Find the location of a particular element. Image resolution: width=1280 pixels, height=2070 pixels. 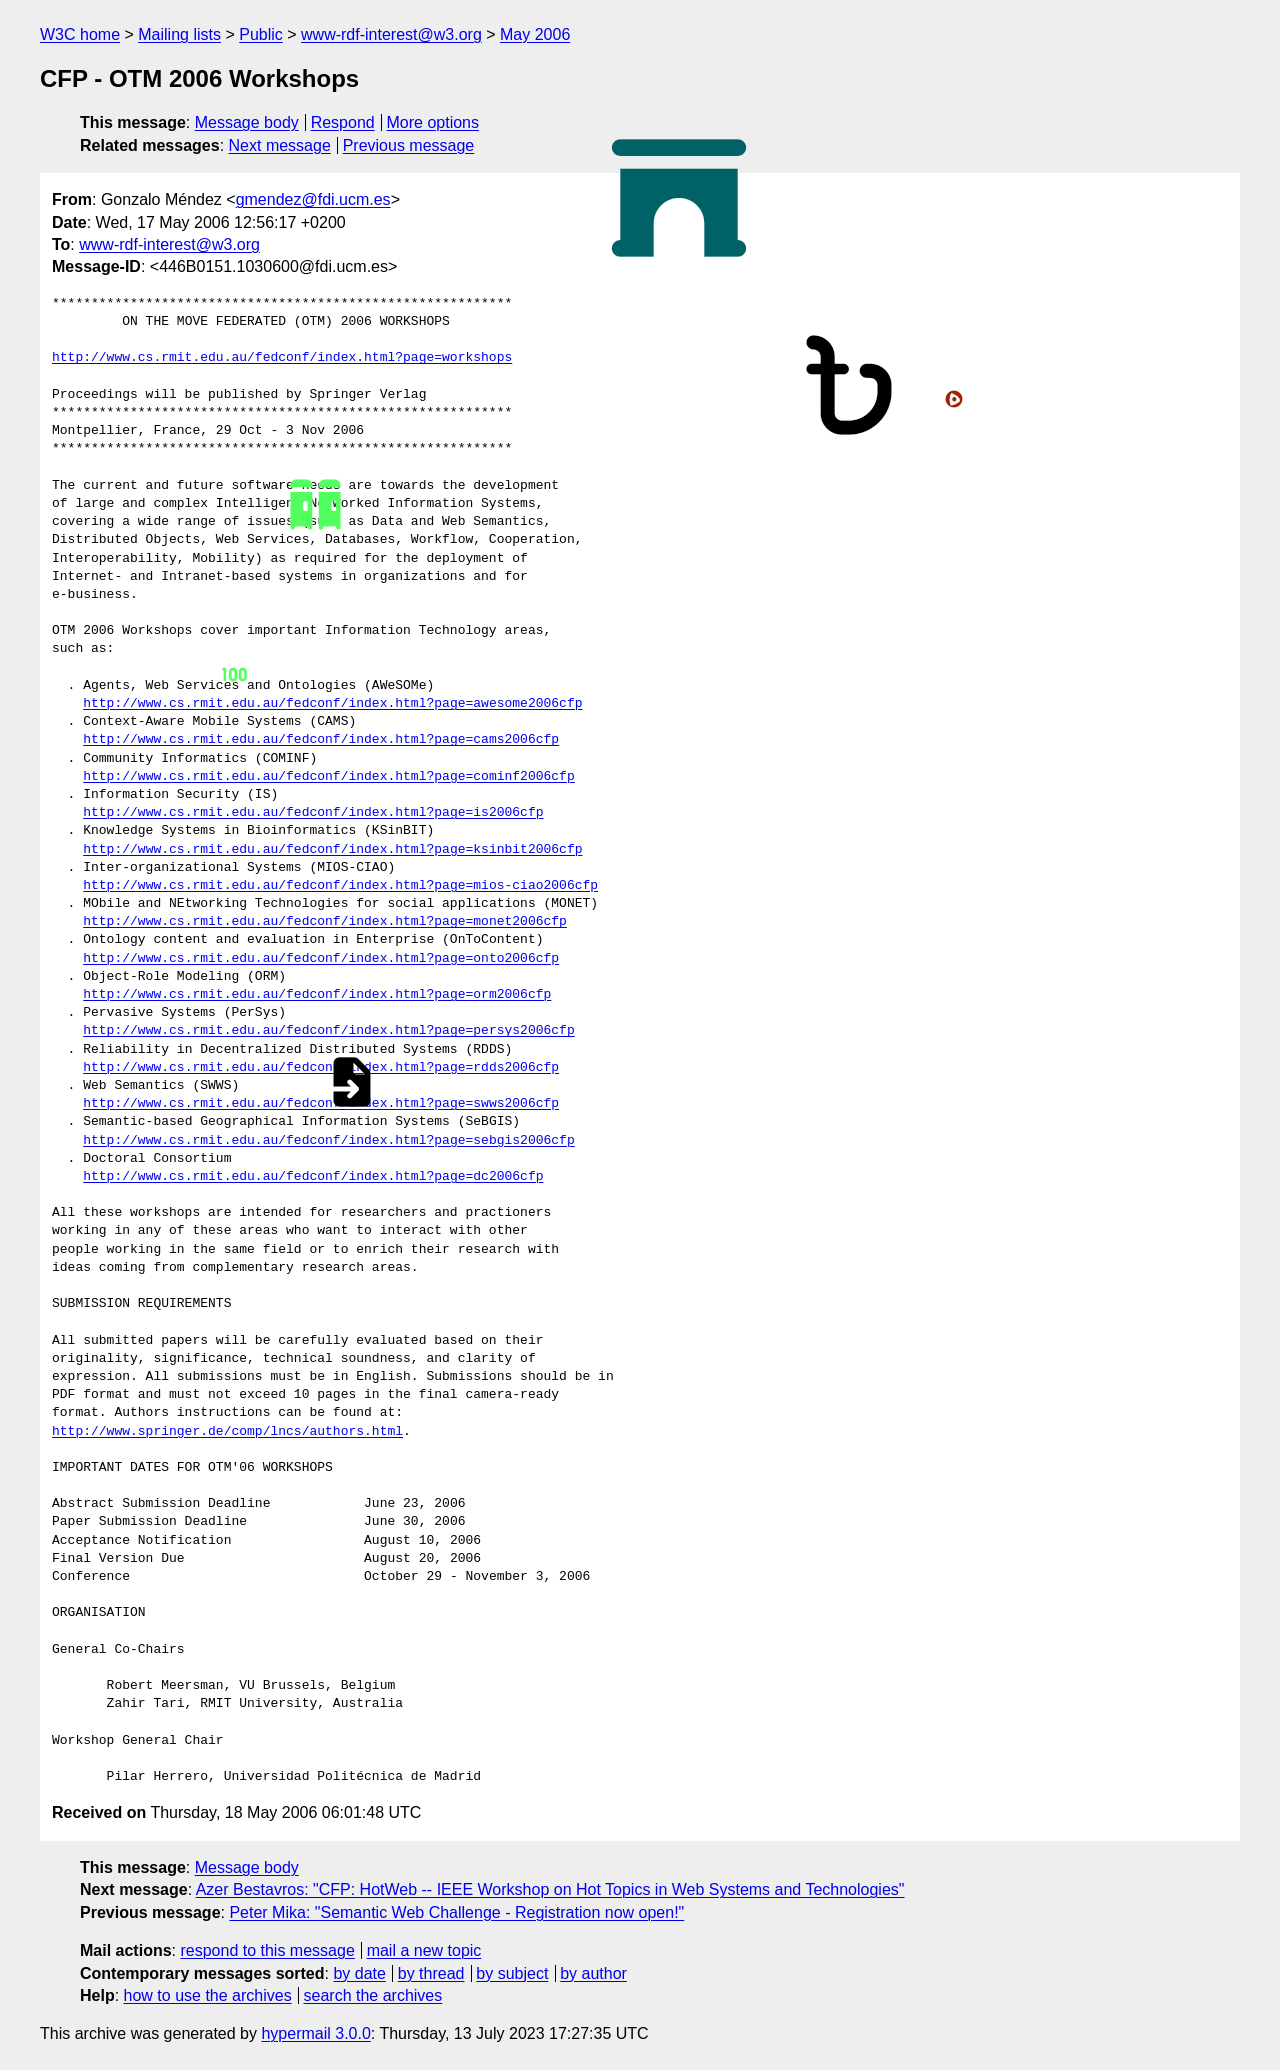

indicates price or amount in bangladeshi taka is located at coordinates (849, 385).